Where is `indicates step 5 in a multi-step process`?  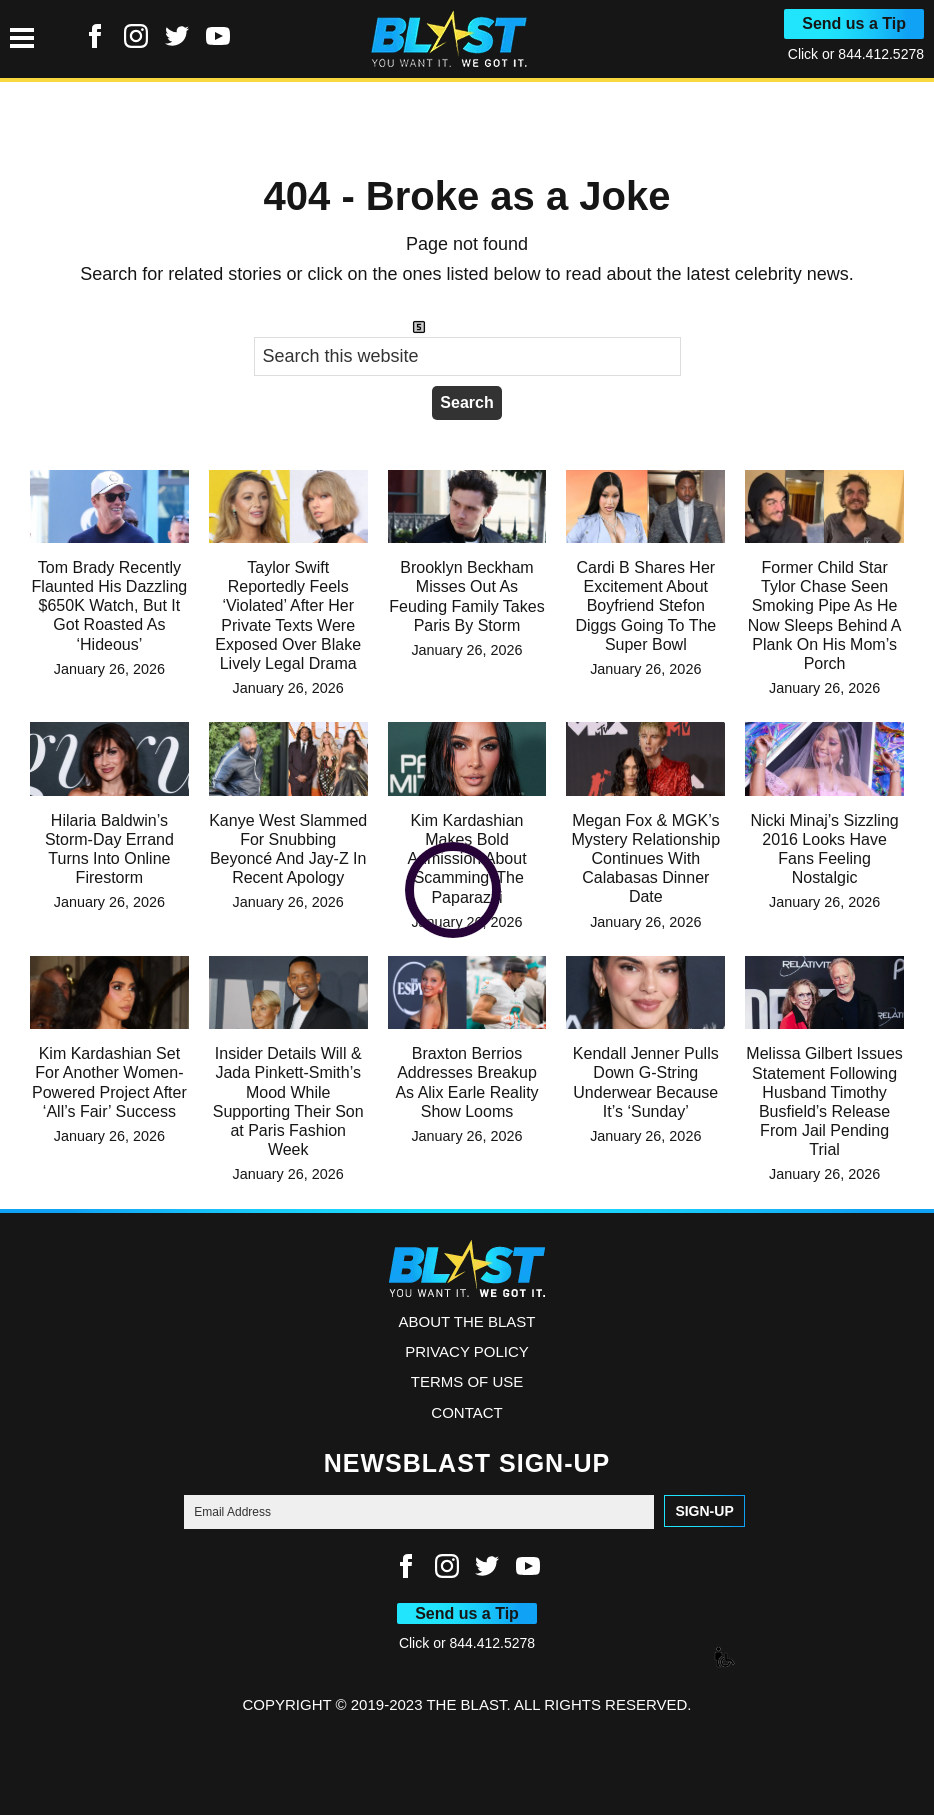 indicates step 5 in a multi-step process is located at coordinates (419, 327).